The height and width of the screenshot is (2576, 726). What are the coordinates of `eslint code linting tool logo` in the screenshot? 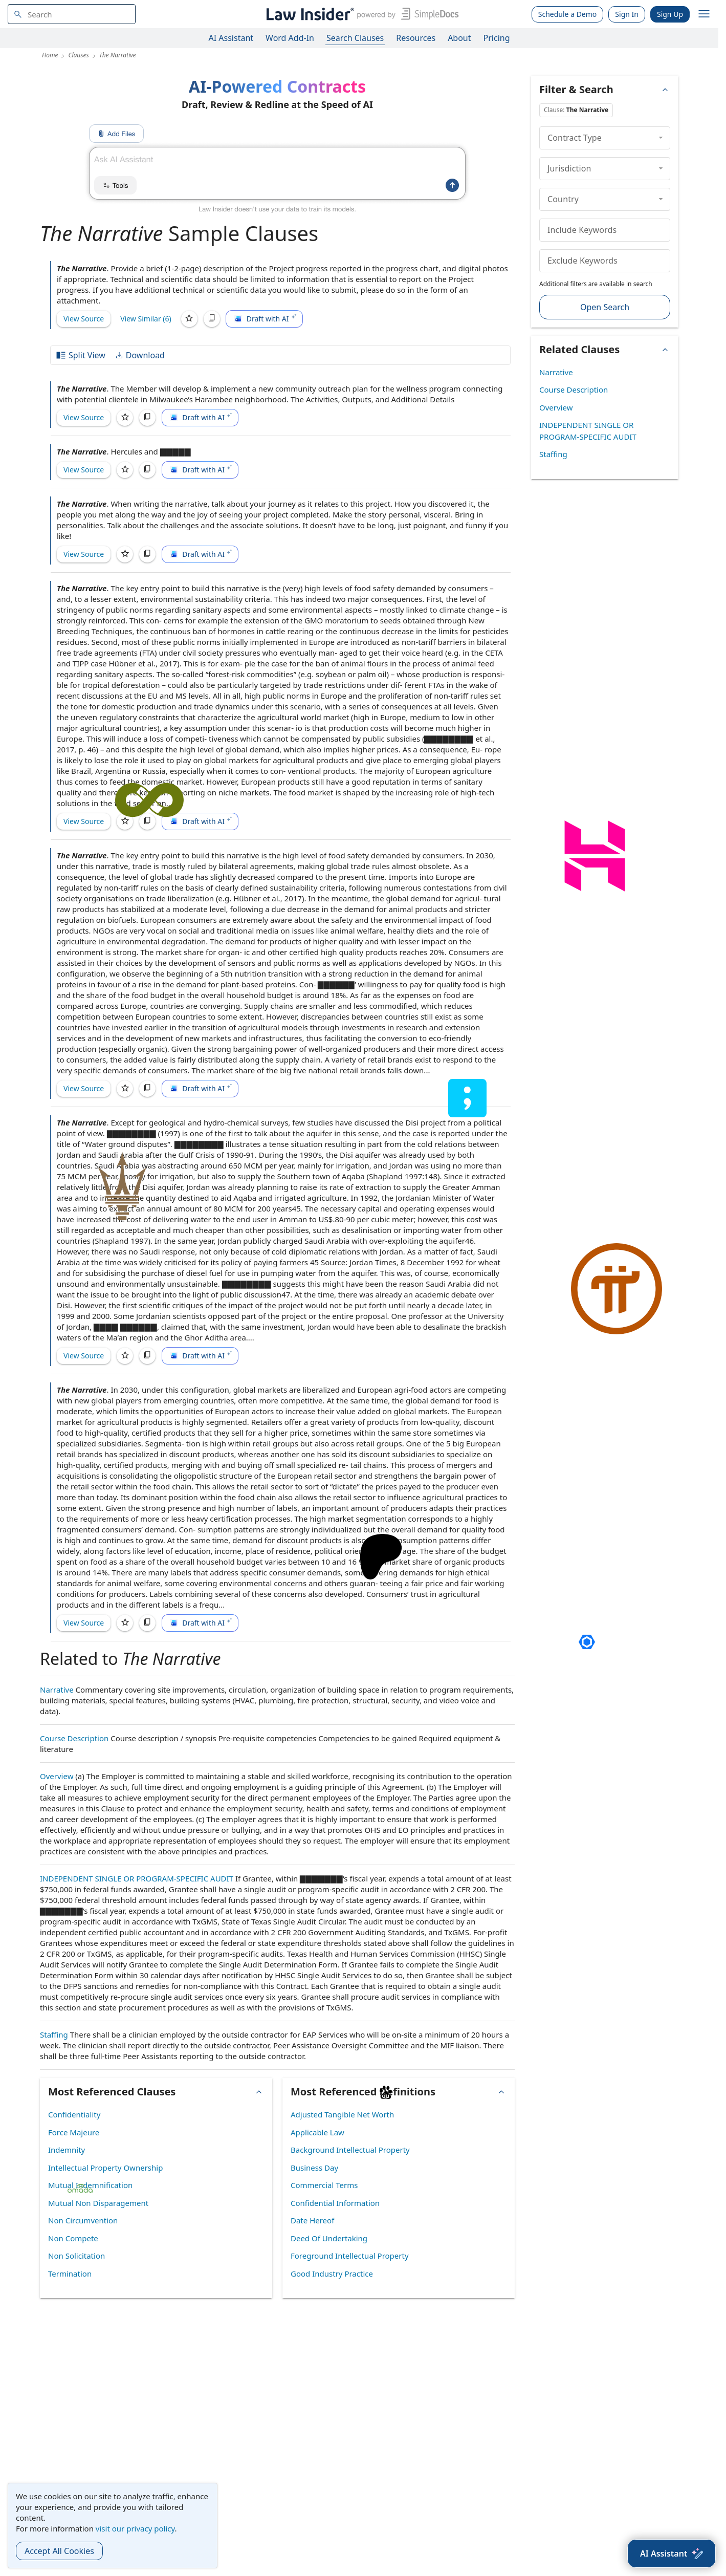 It's located at (587, 1642).